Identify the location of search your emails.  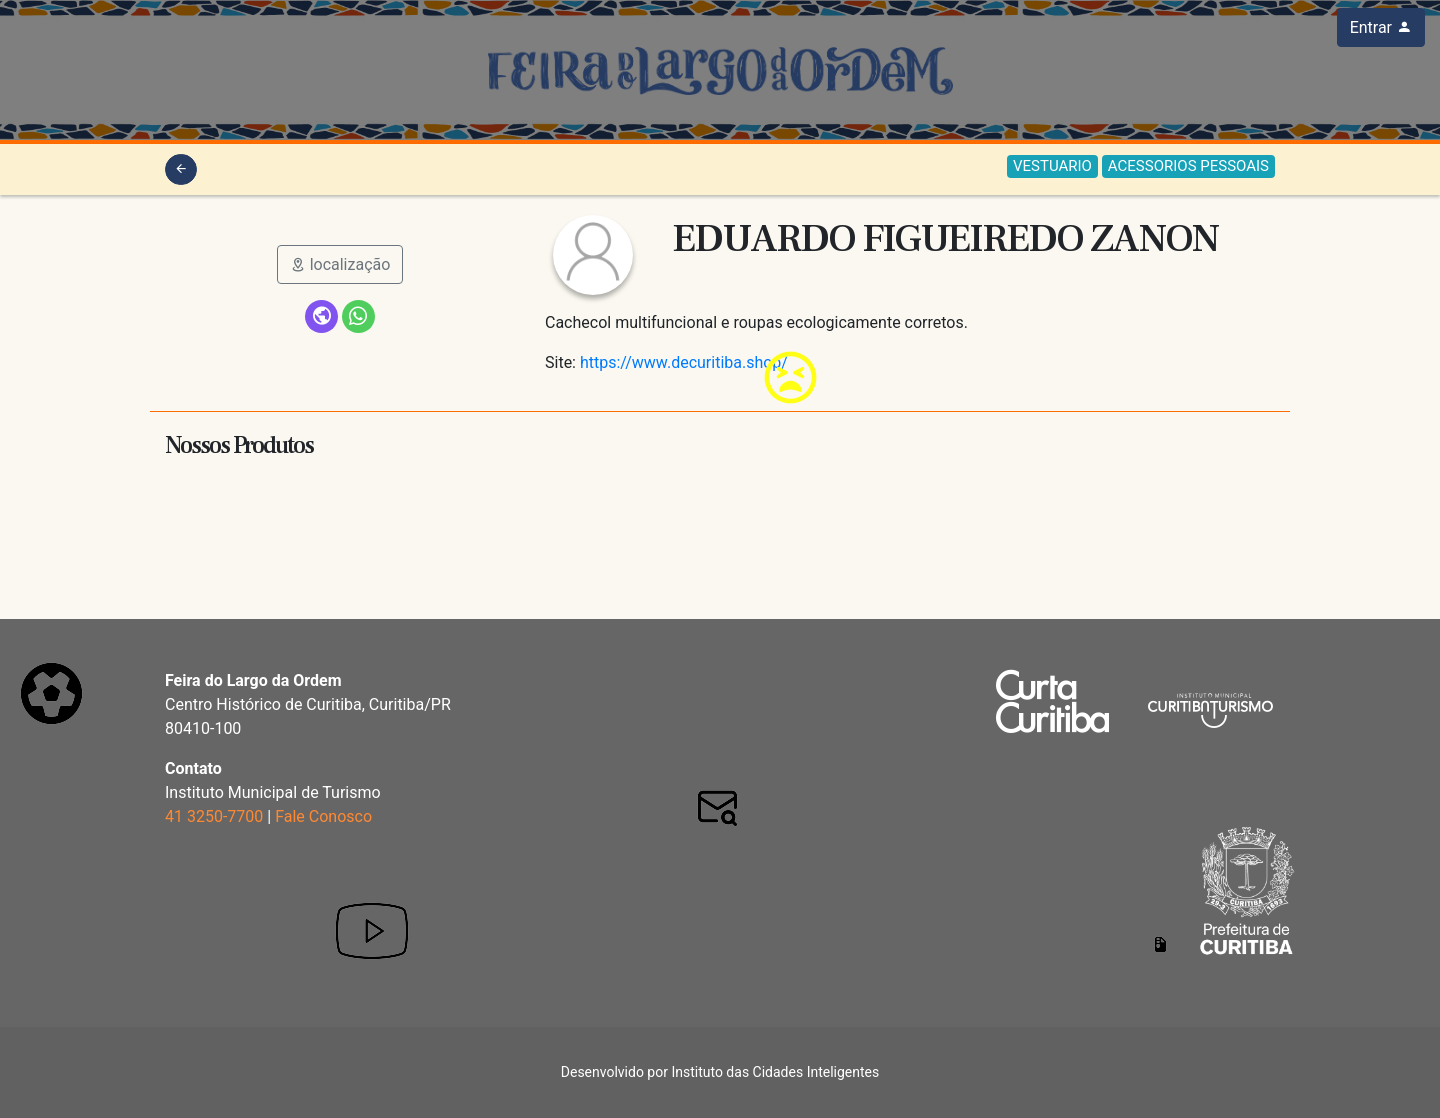
(717, 806).